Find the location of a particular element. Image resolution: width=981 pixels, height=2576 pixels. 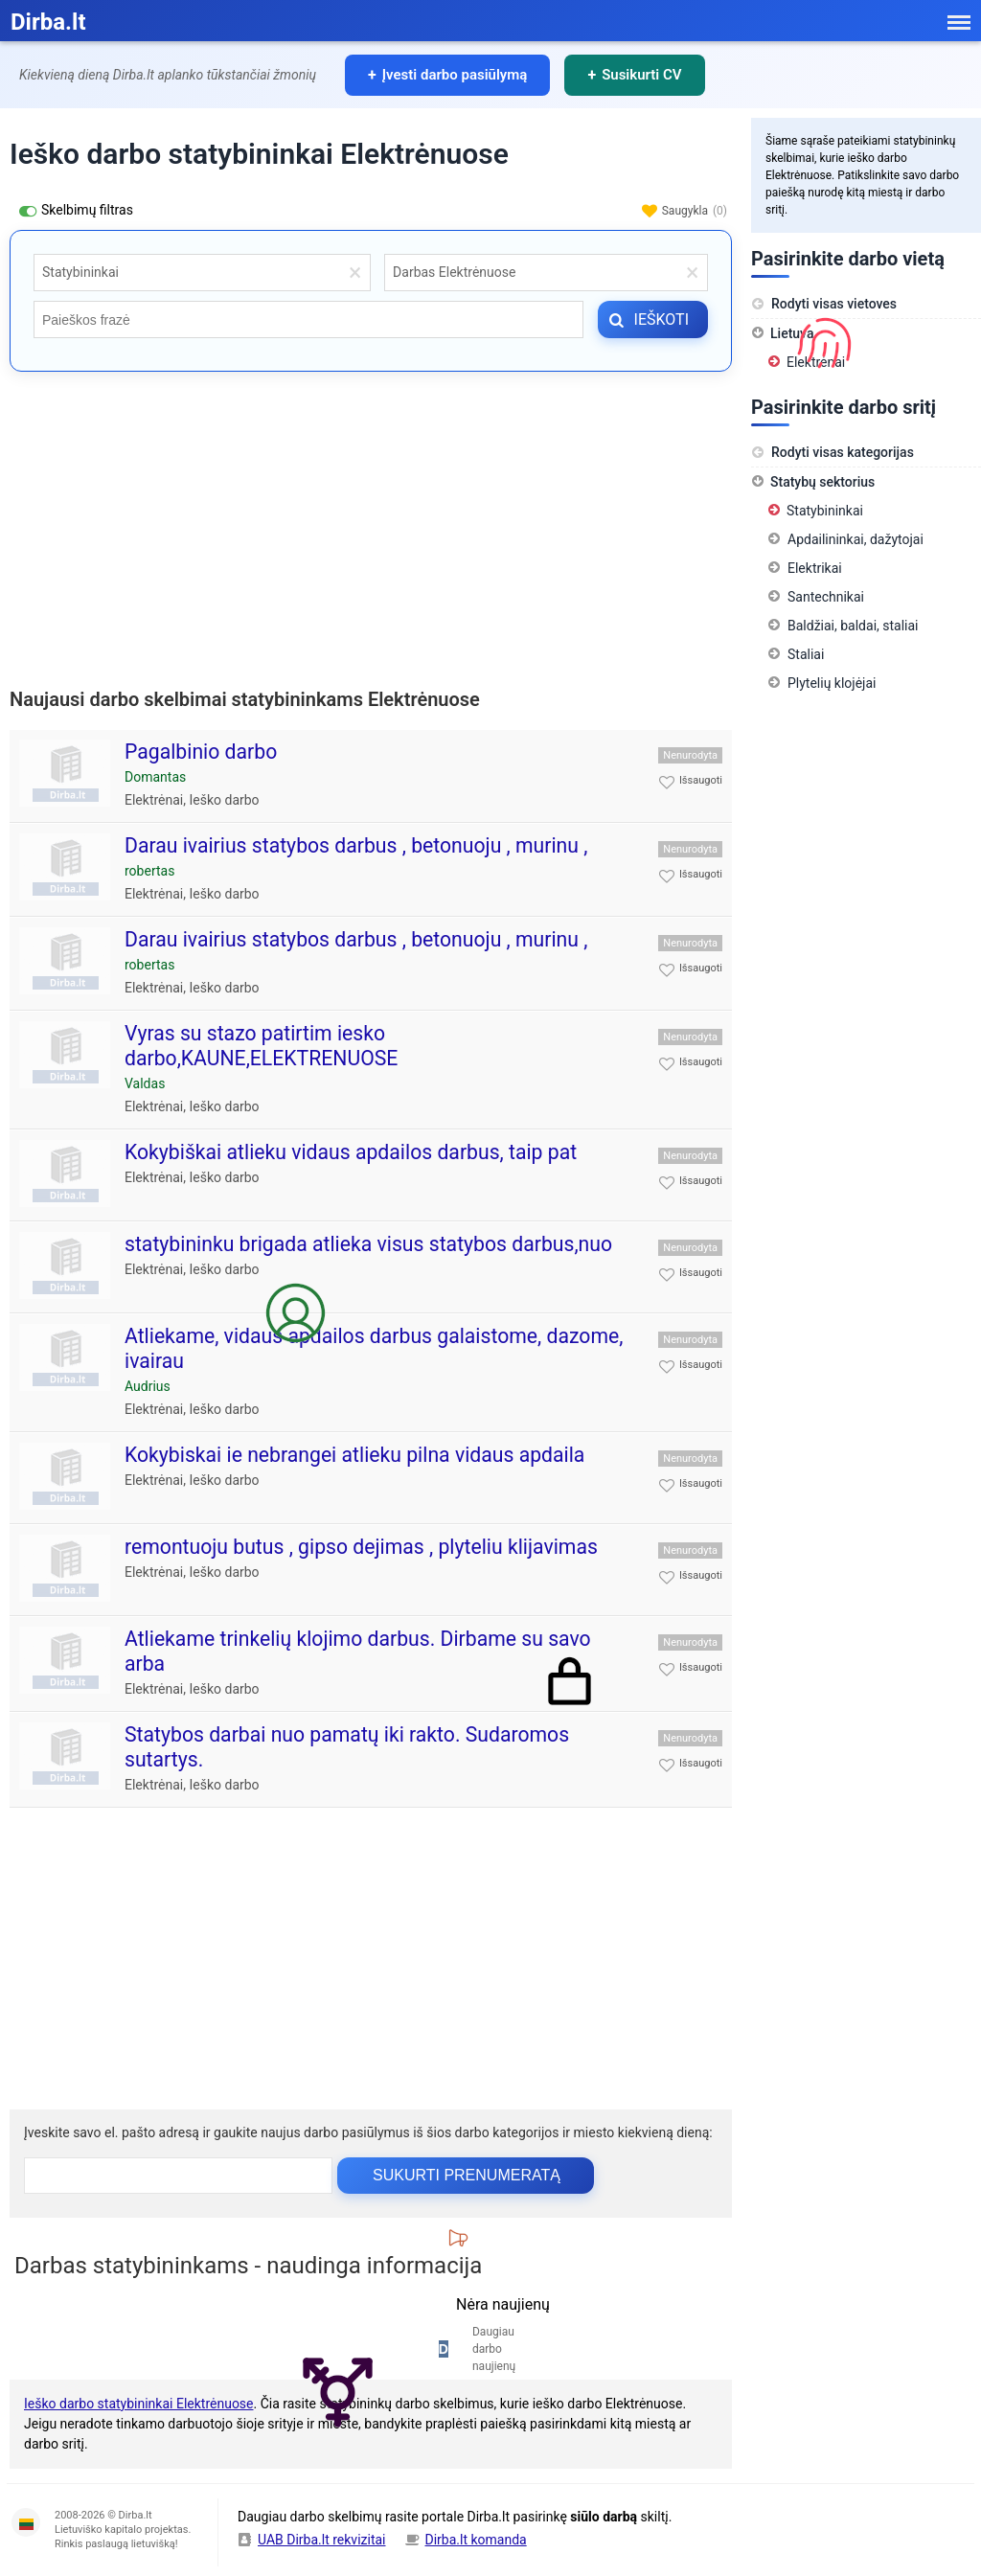

authenticate with fingerprint is located at coordinates (825, 343).